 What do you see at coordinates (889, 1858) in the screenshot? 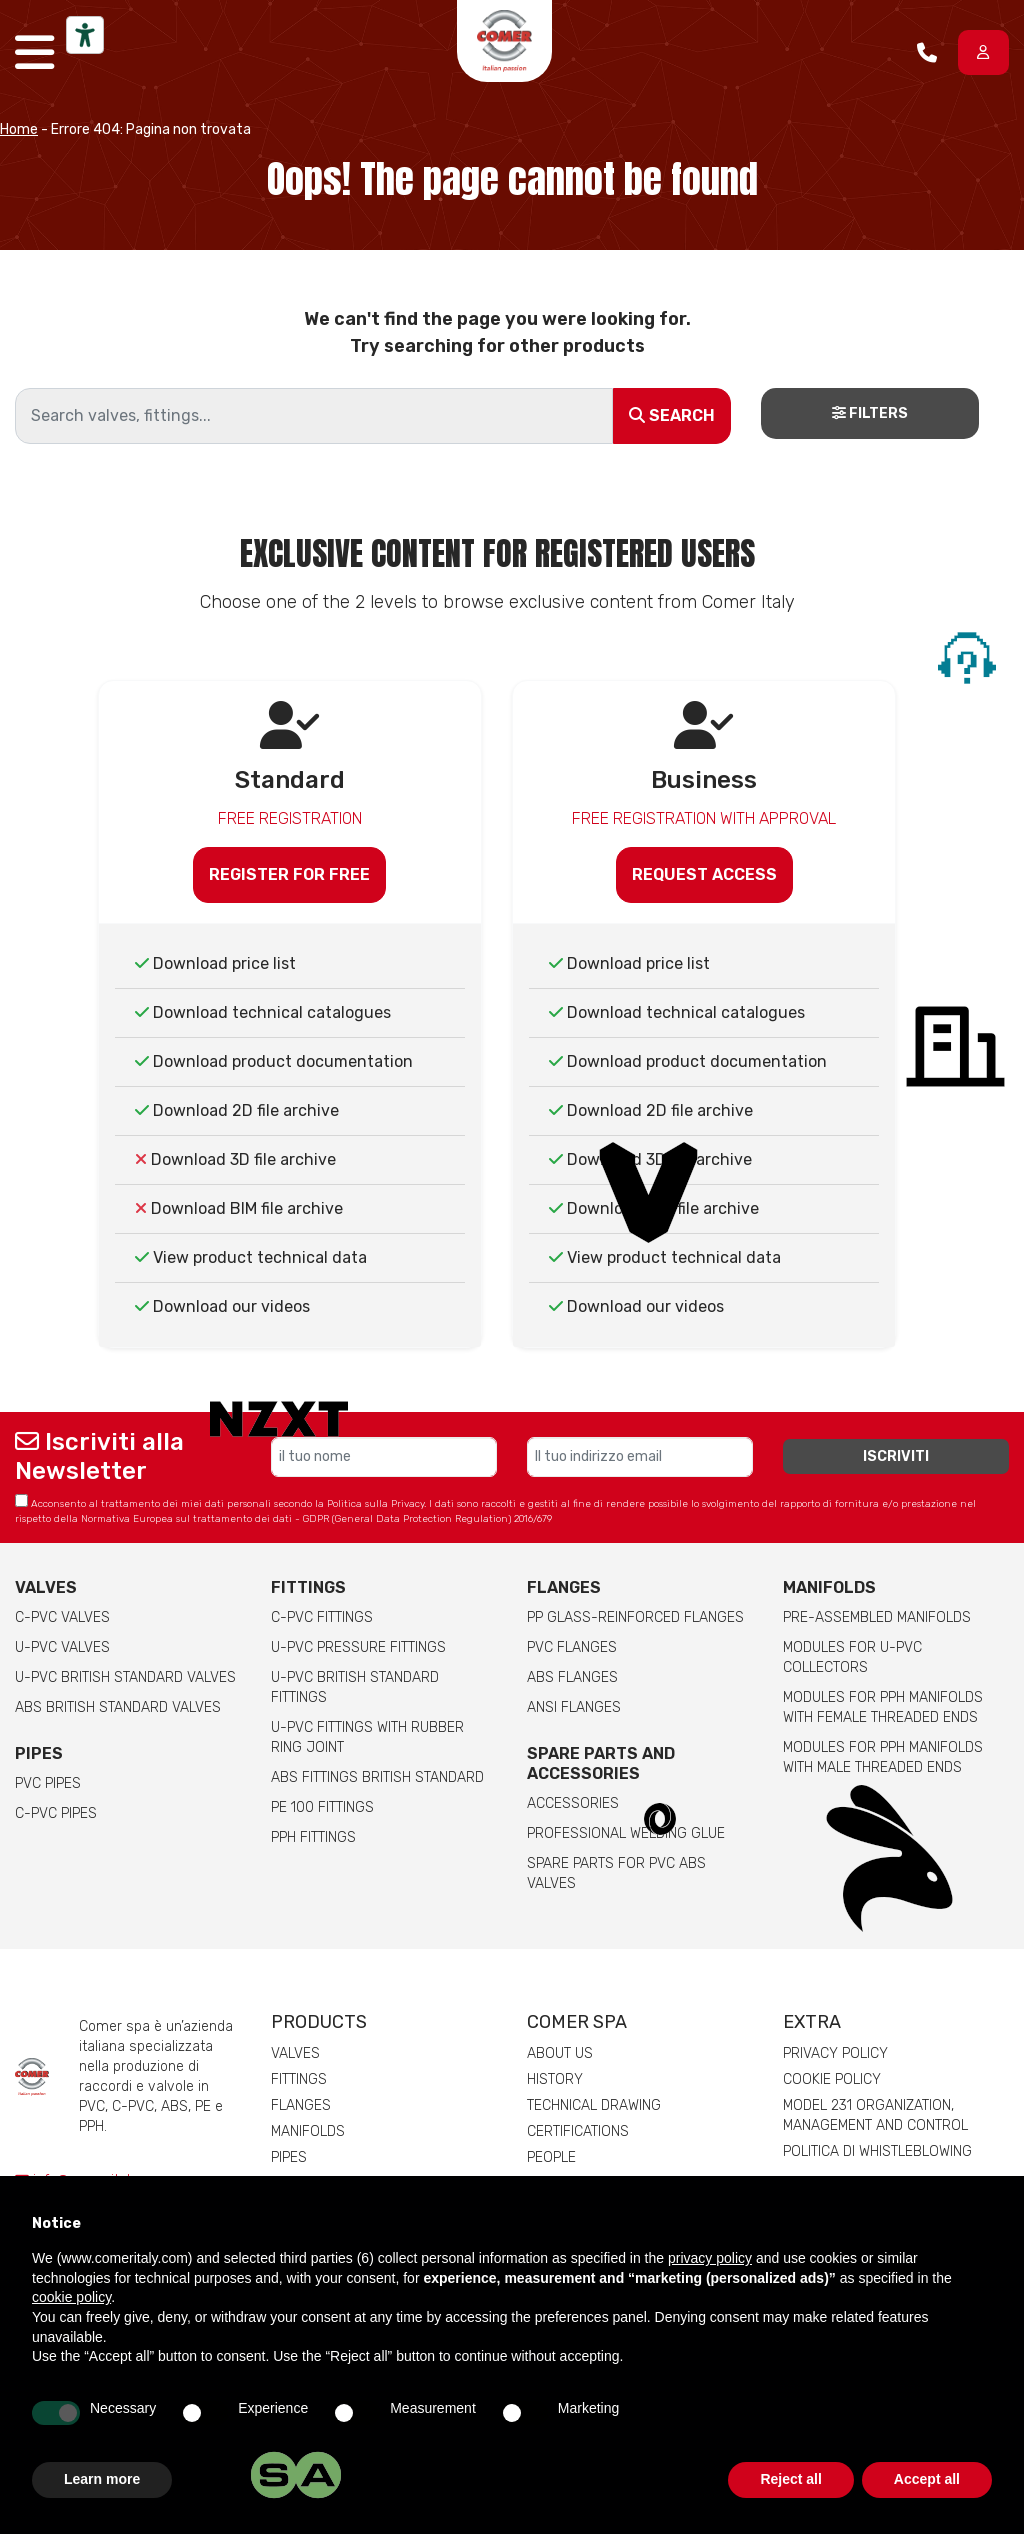
I see `keploy brand logo` at bounding box center [889, 1858].